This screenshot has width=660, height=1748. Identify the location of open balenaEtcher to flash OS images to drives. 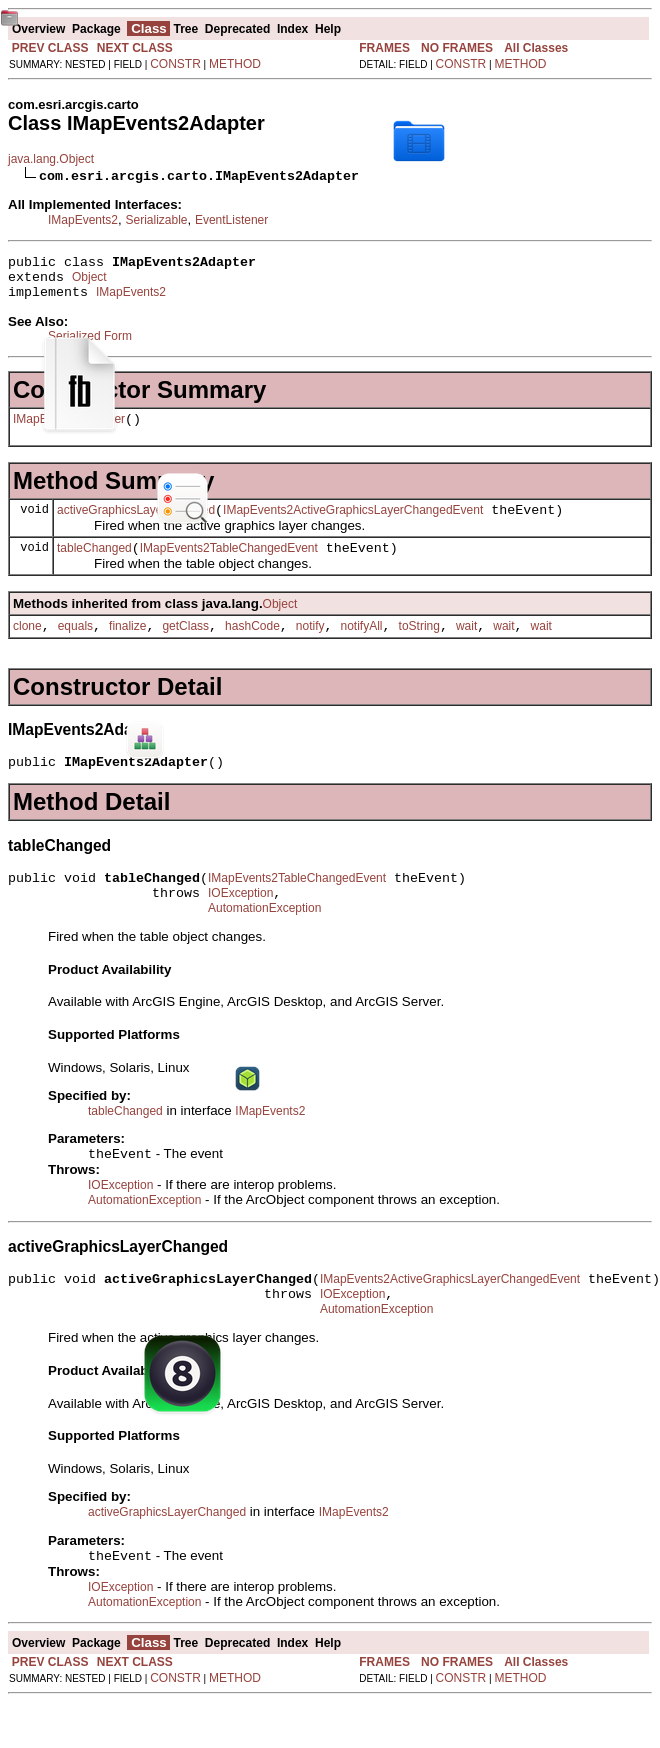
(247, 1078).